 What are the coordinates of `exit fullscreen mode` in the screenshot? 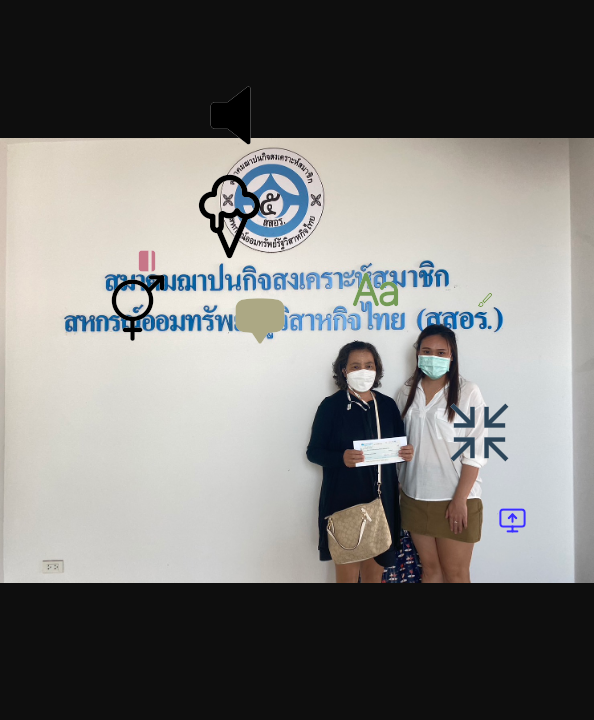 It's located at (479, 432).